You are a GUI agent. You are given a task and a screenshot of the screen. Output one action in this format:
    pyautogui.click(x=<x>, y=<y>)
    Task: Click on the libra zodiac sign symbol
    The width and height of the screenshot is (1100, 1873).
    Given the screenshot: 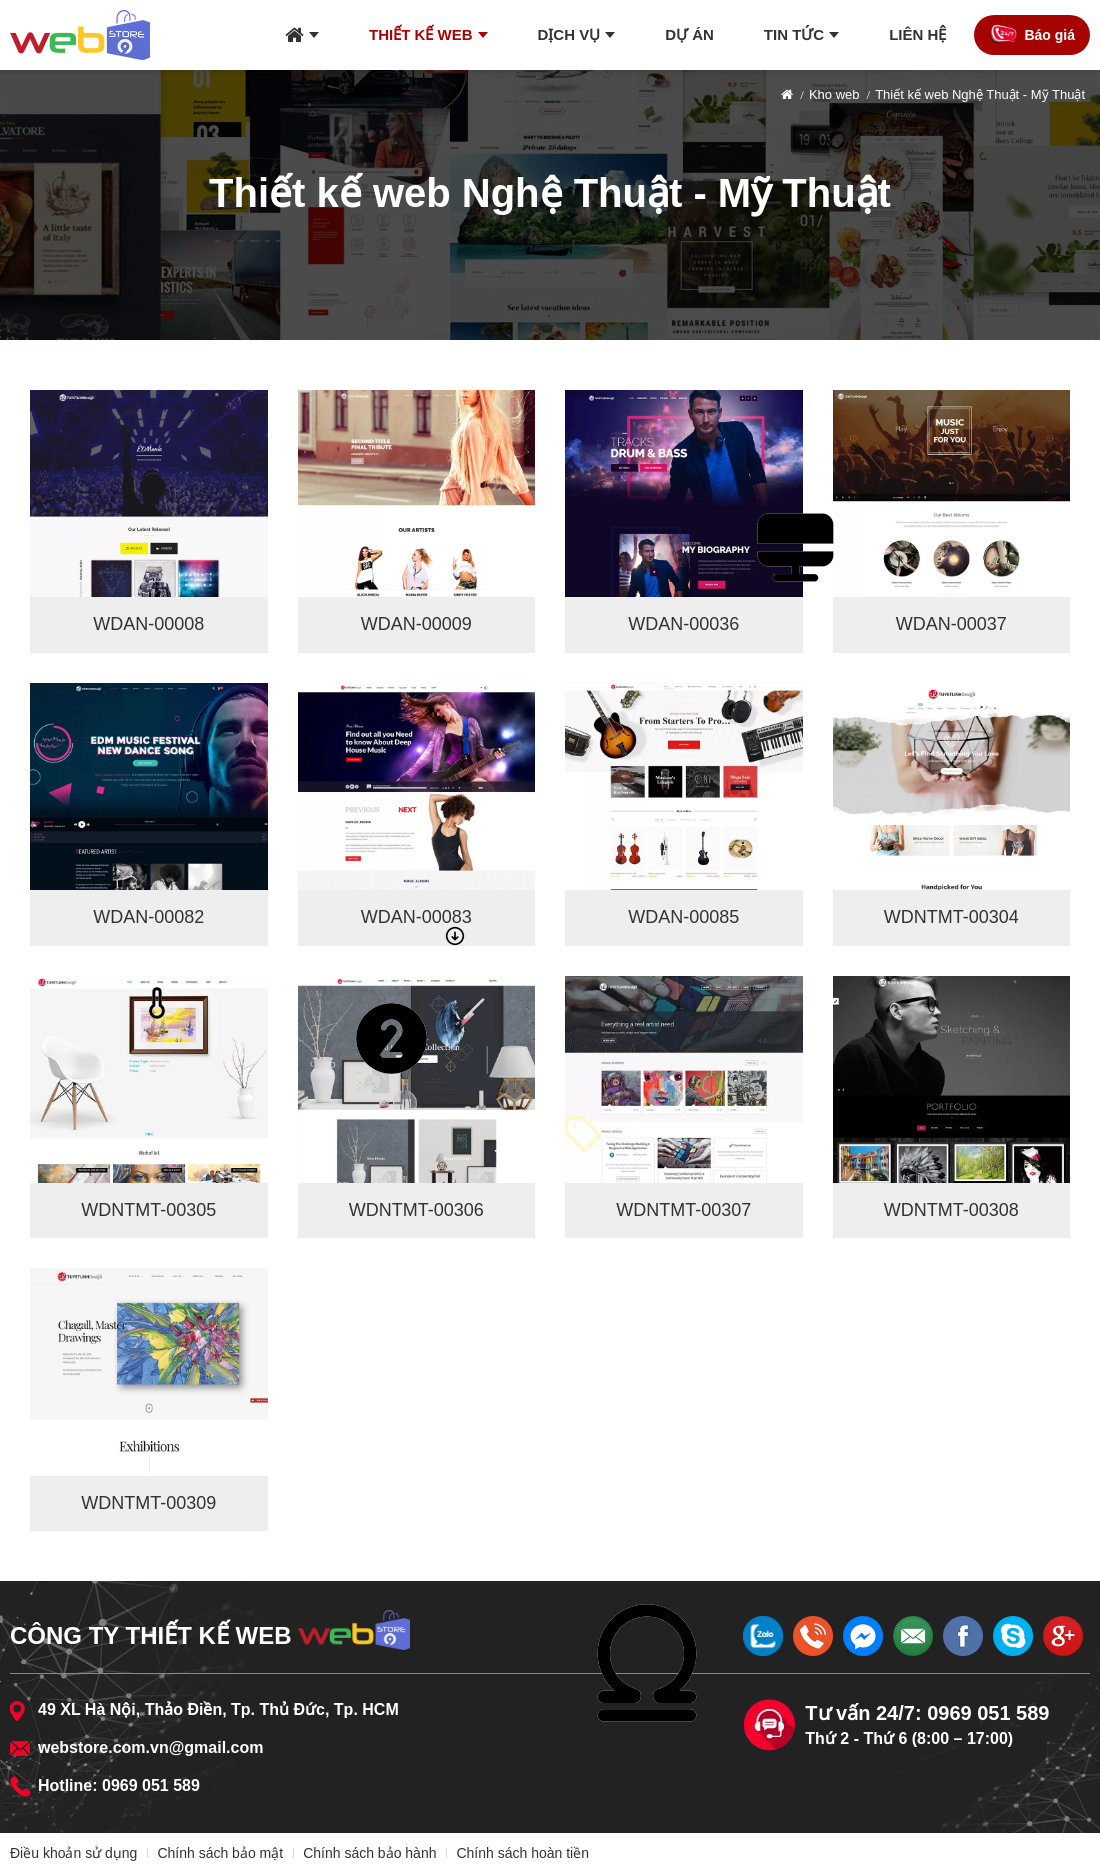 What is the action you would take?
    pyautogui.click(x=647, y=1666)
    